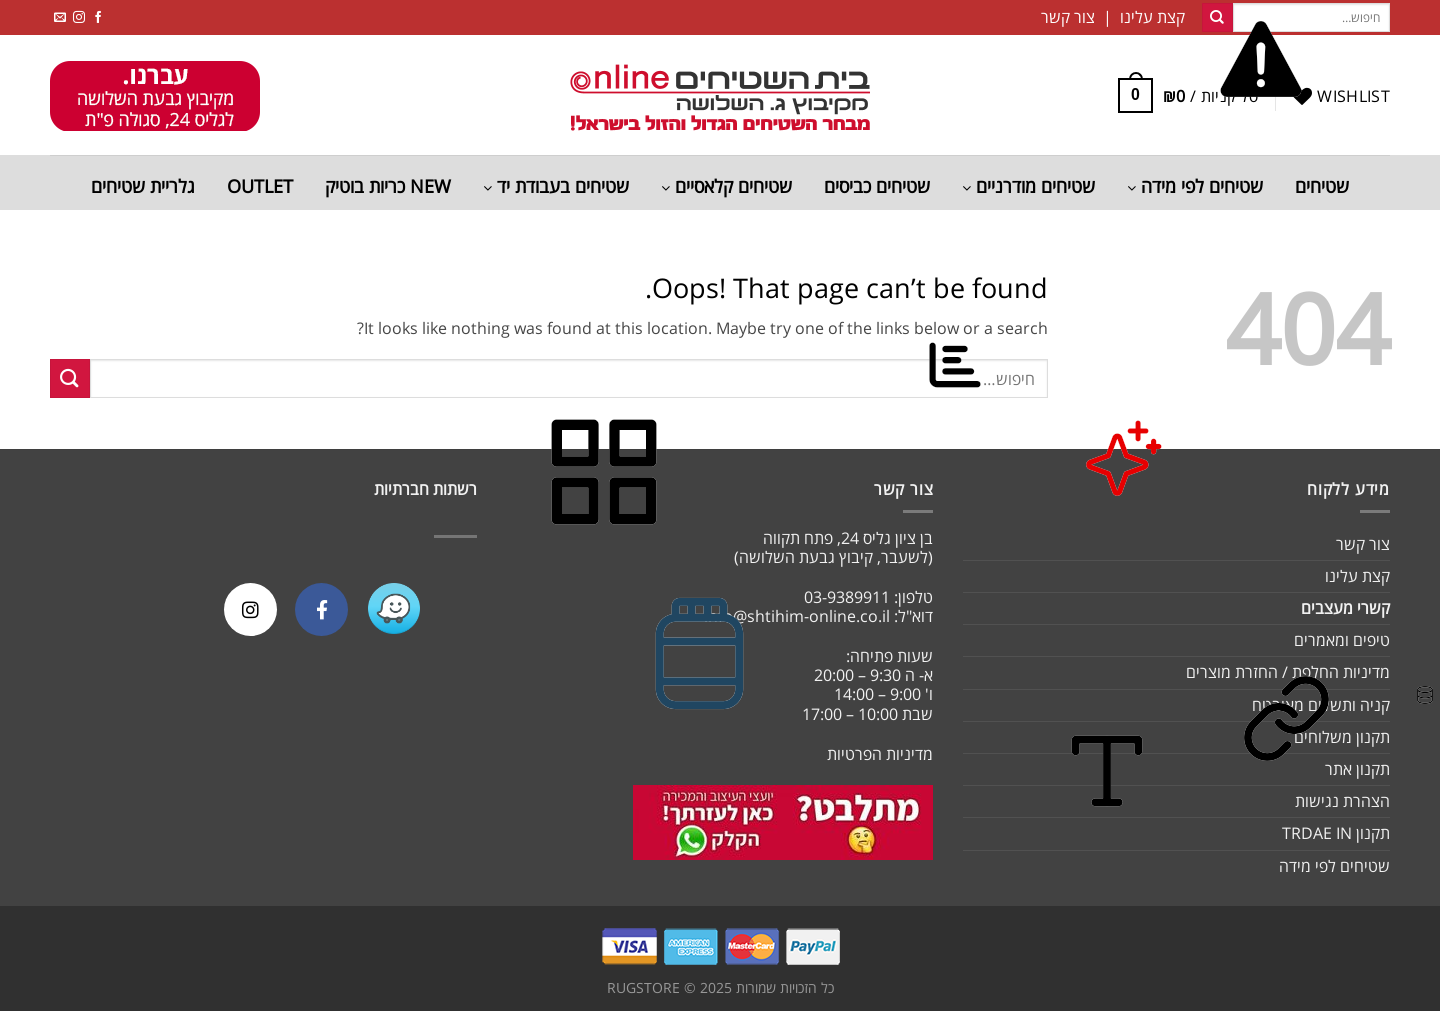  What do you see at coordinates (1107, 771) in the screenshot?
I see `access text formatting options` at bounding box center [1107, 771].